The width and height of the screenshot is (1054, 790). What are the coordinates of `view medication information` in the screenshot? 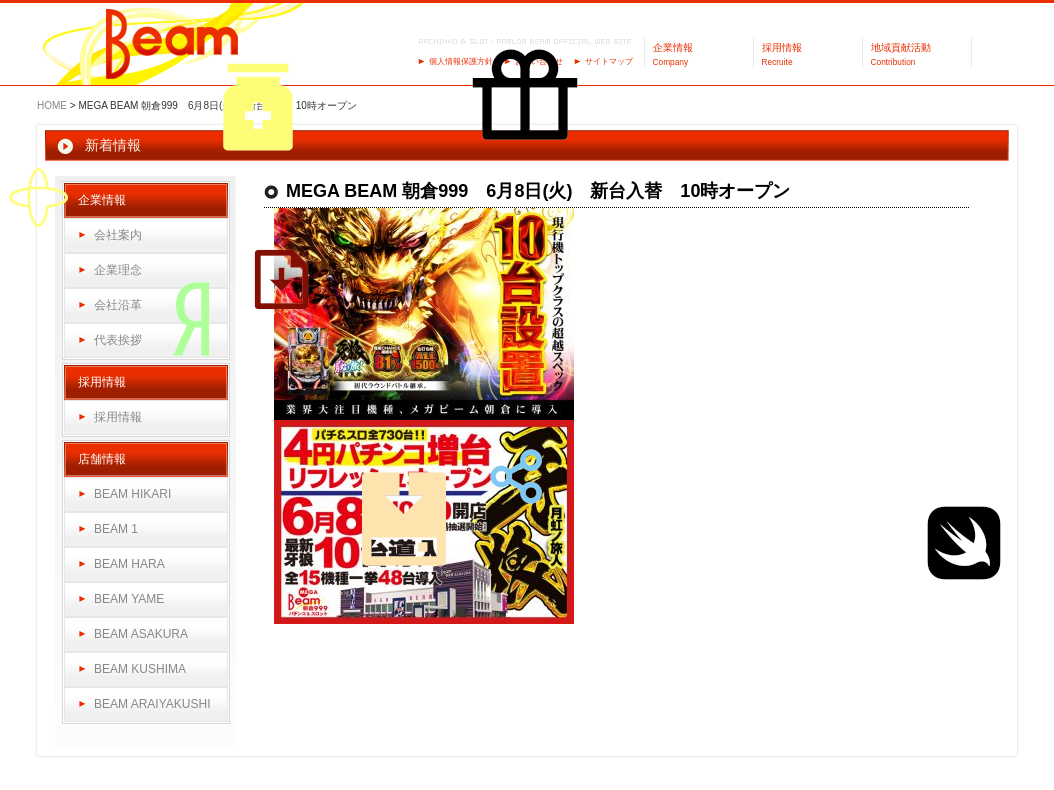 It's located at (258, 107).